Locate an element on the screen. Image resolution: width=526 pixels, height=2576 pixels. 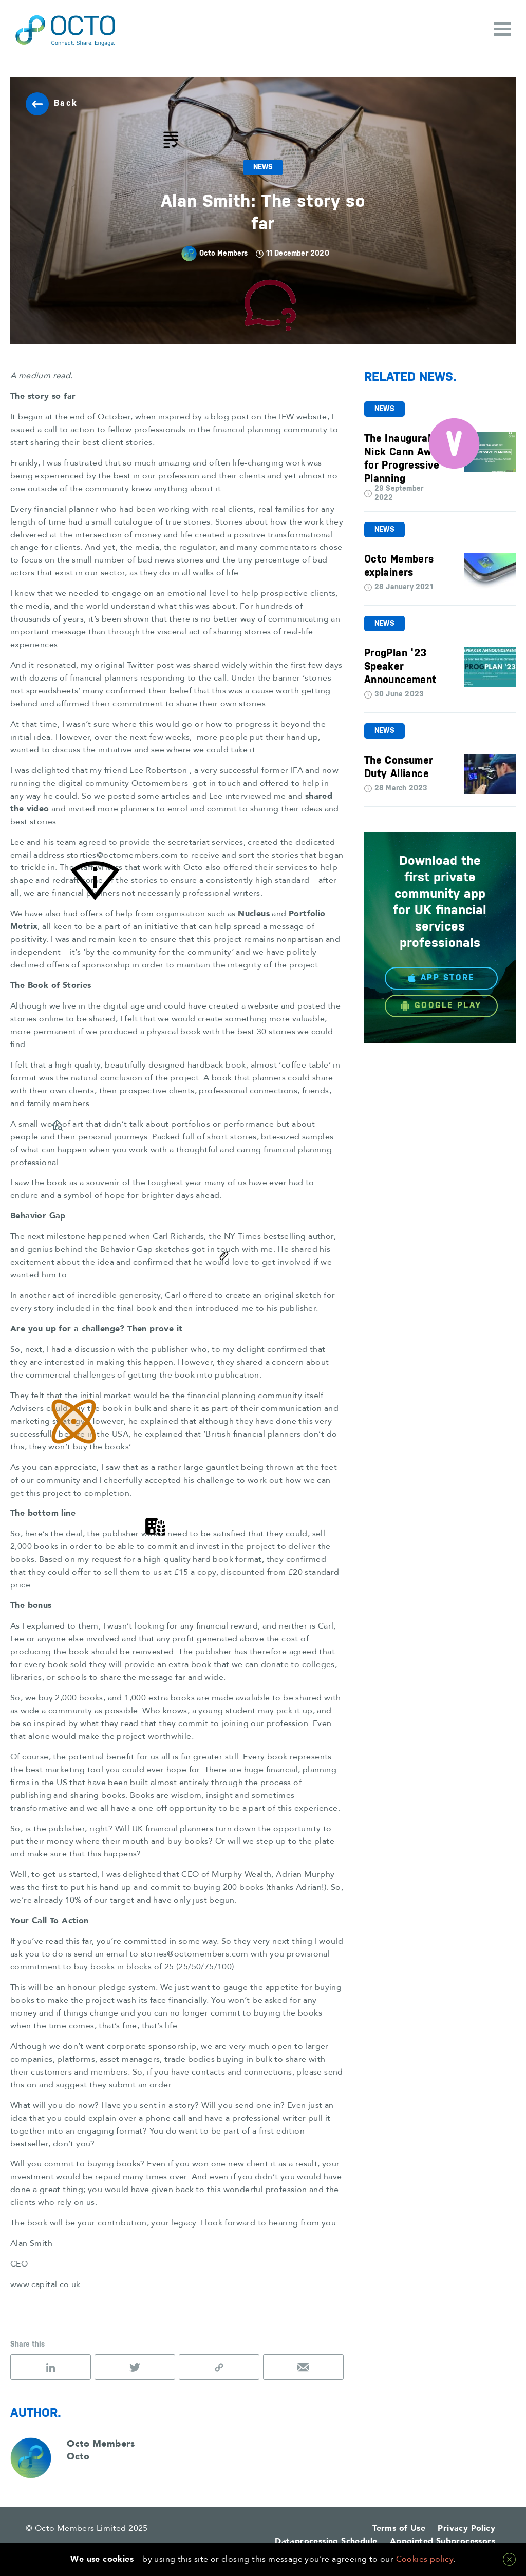
access agricultural or farm management services is located at coordinates (155, 1526).